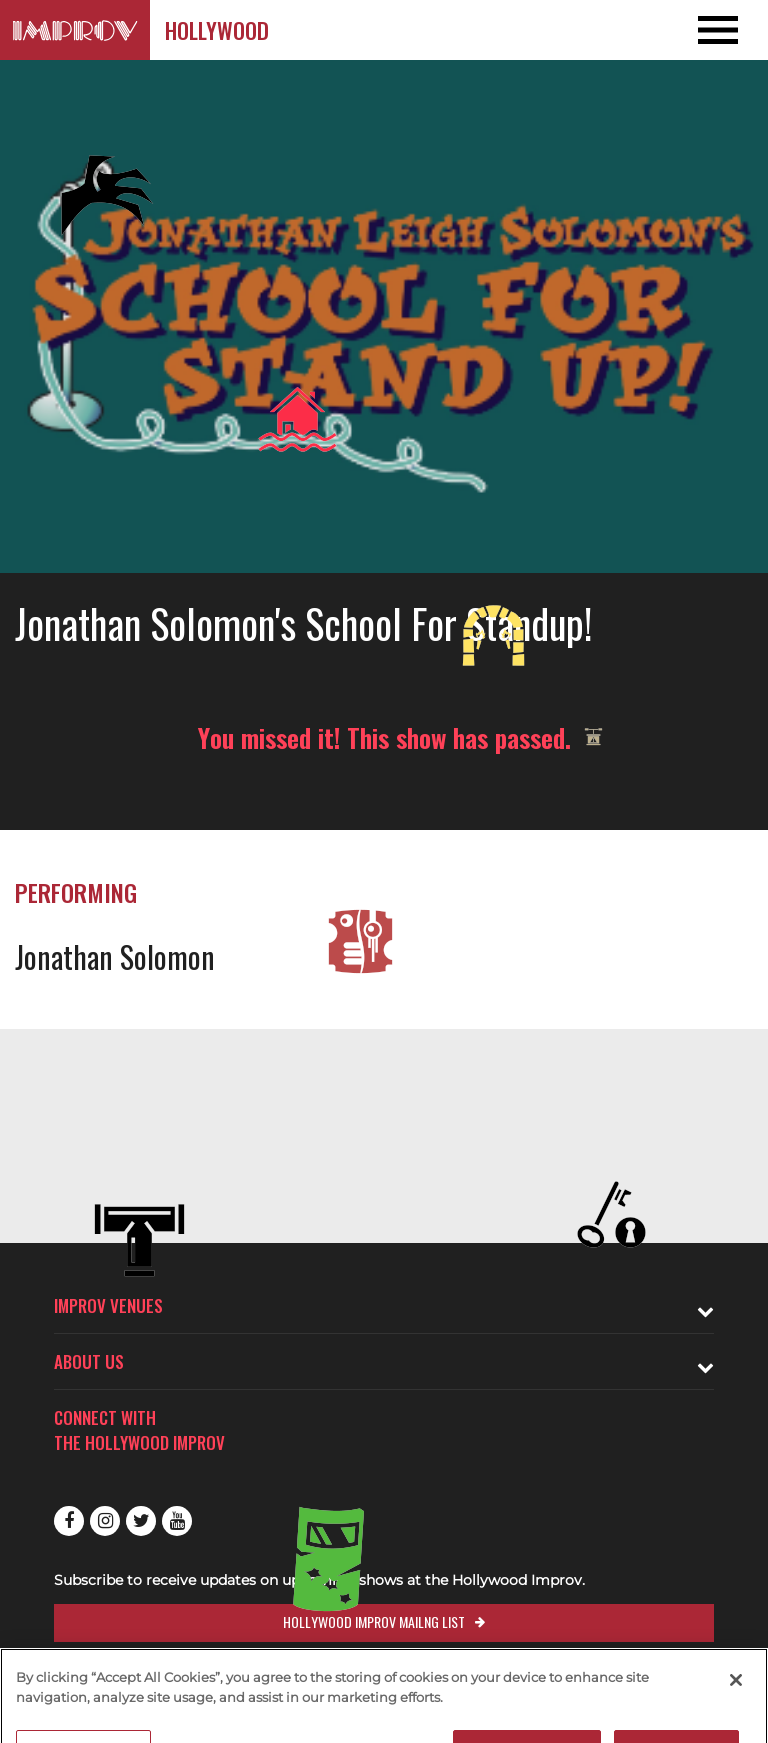 The image size is (768, 1743). What do you see at coordinates (323, 1558) in the screenshot?
I see `access defense or protection settings` at bounding box center [323, 1558].